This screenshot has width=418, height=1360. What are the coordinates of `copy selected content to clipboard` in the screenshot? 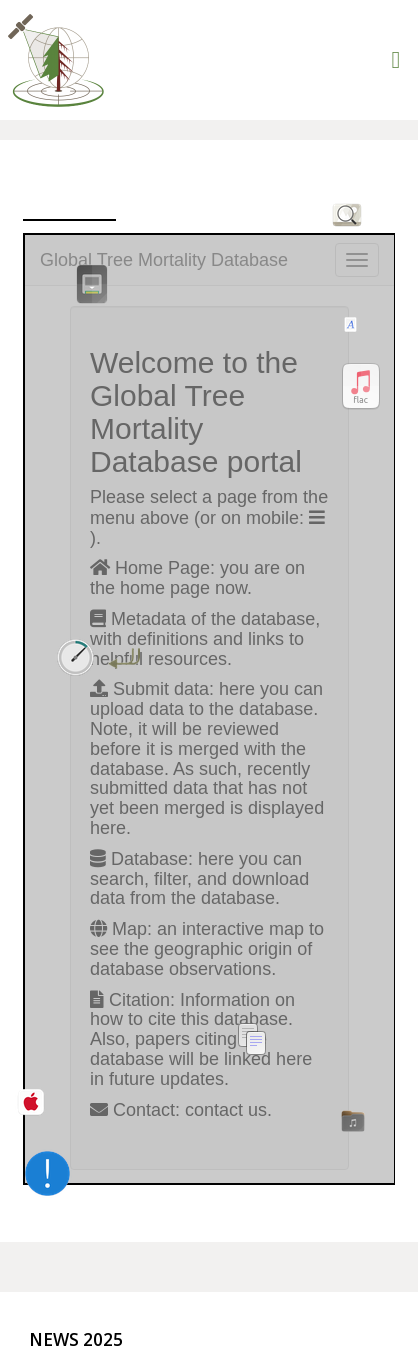 It's located at (252, 1039).